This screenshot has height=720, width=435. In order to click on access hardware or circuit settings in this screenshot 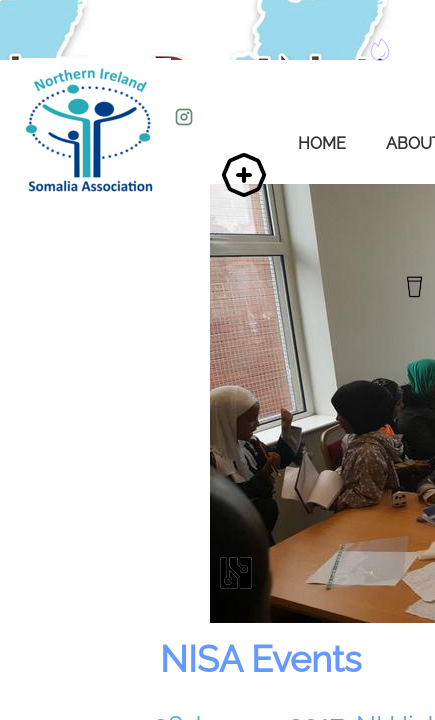, I will do `click(236, 573)`.